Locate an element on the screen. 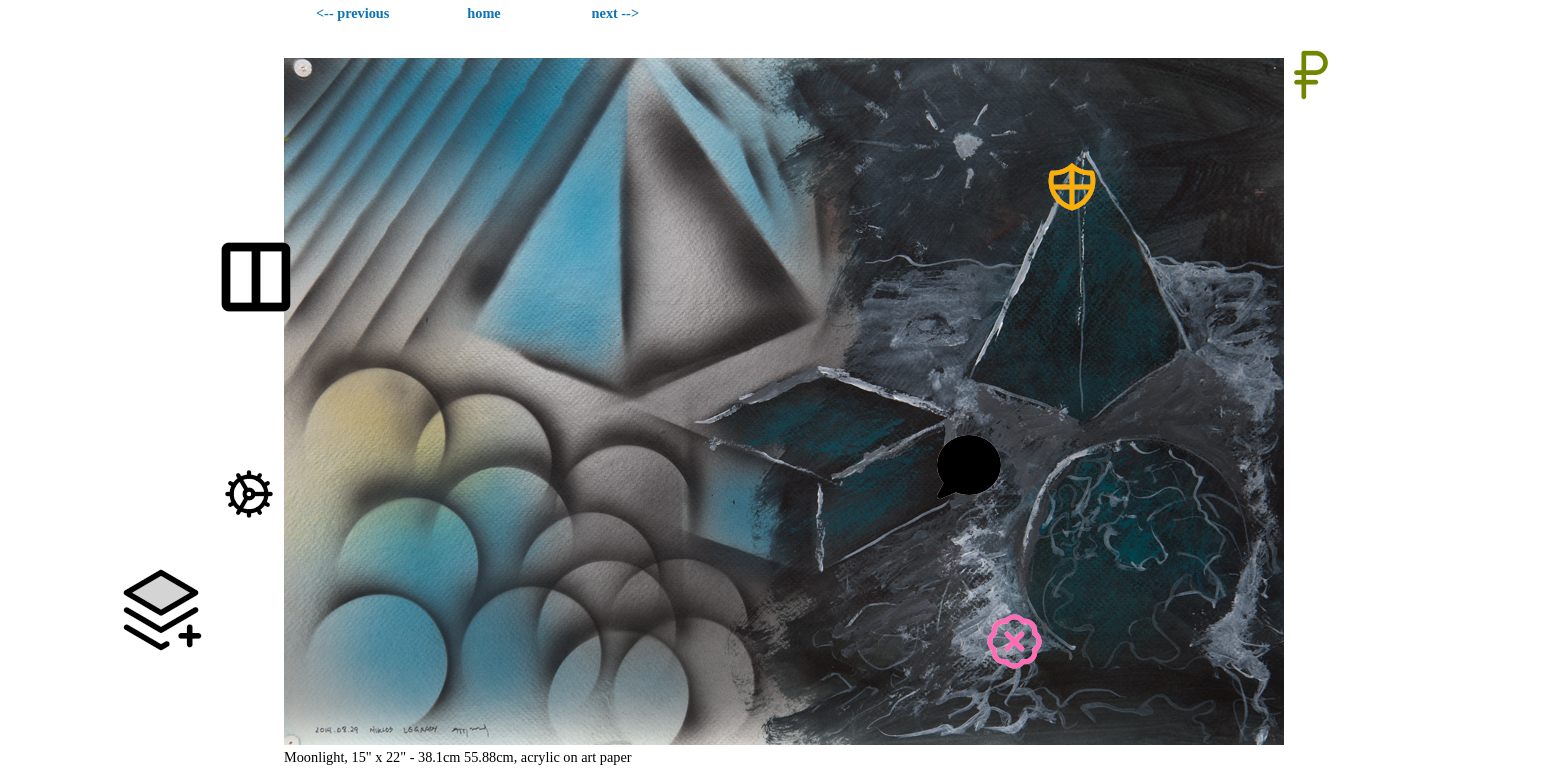  split view horizontally is located at coordinates (256, 277).